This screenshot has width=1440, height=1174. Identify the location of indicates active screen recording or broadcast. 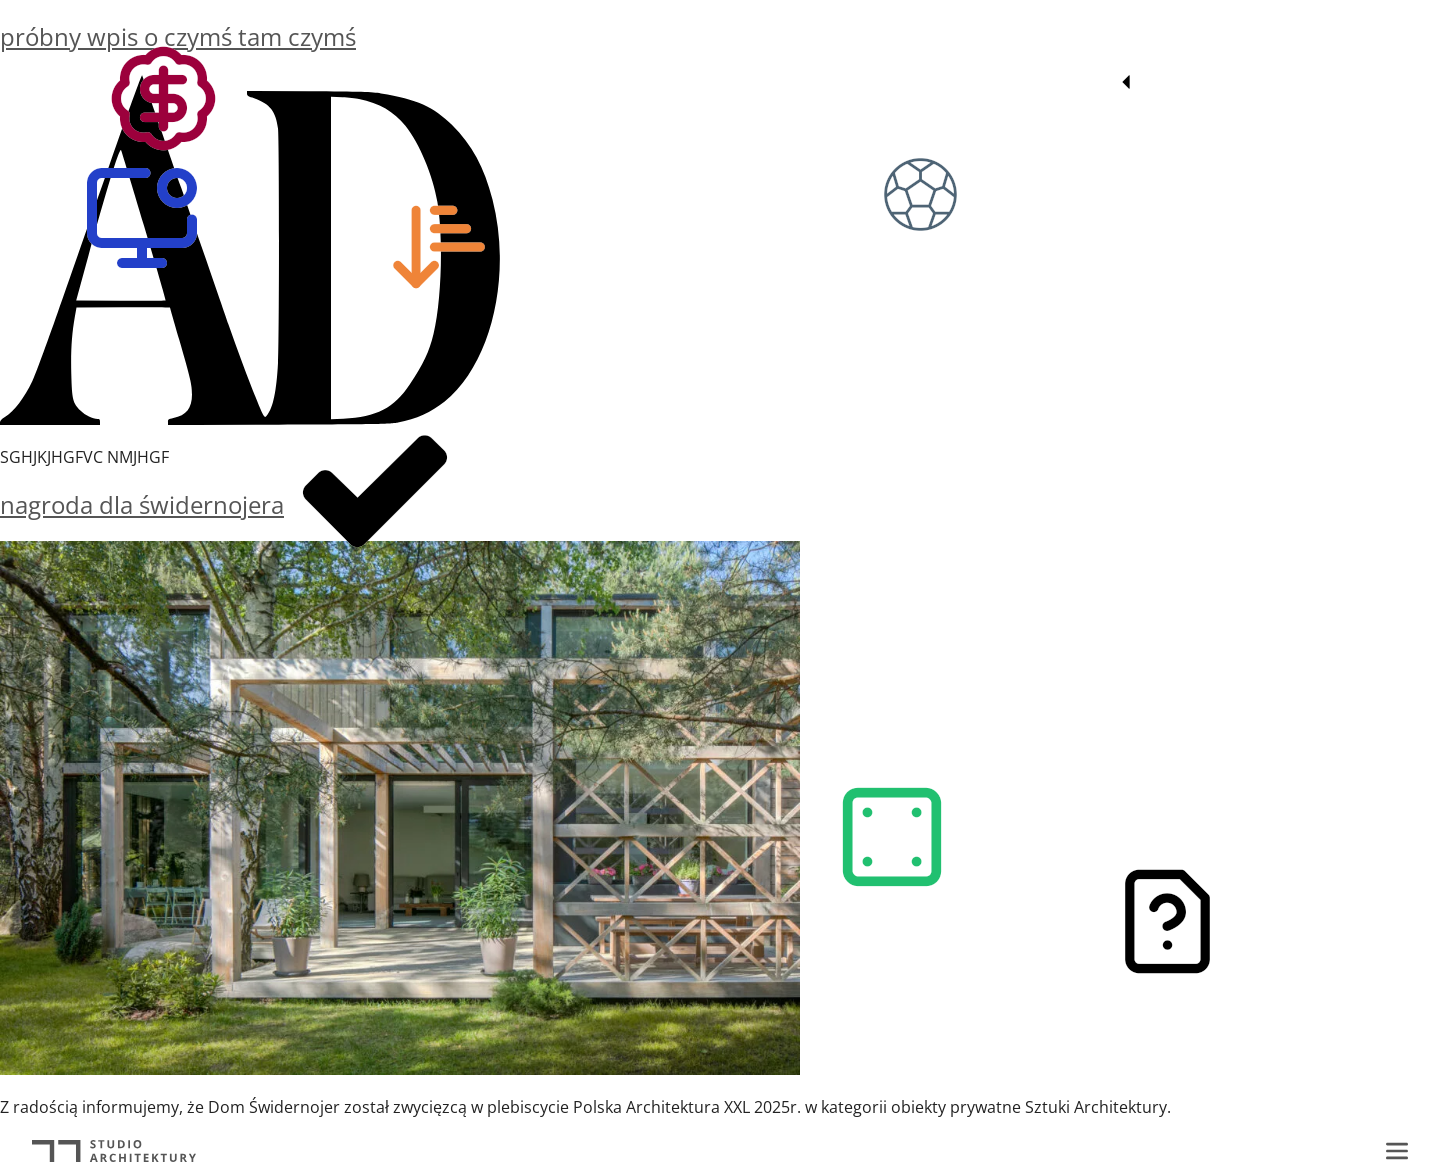
(142, 218).